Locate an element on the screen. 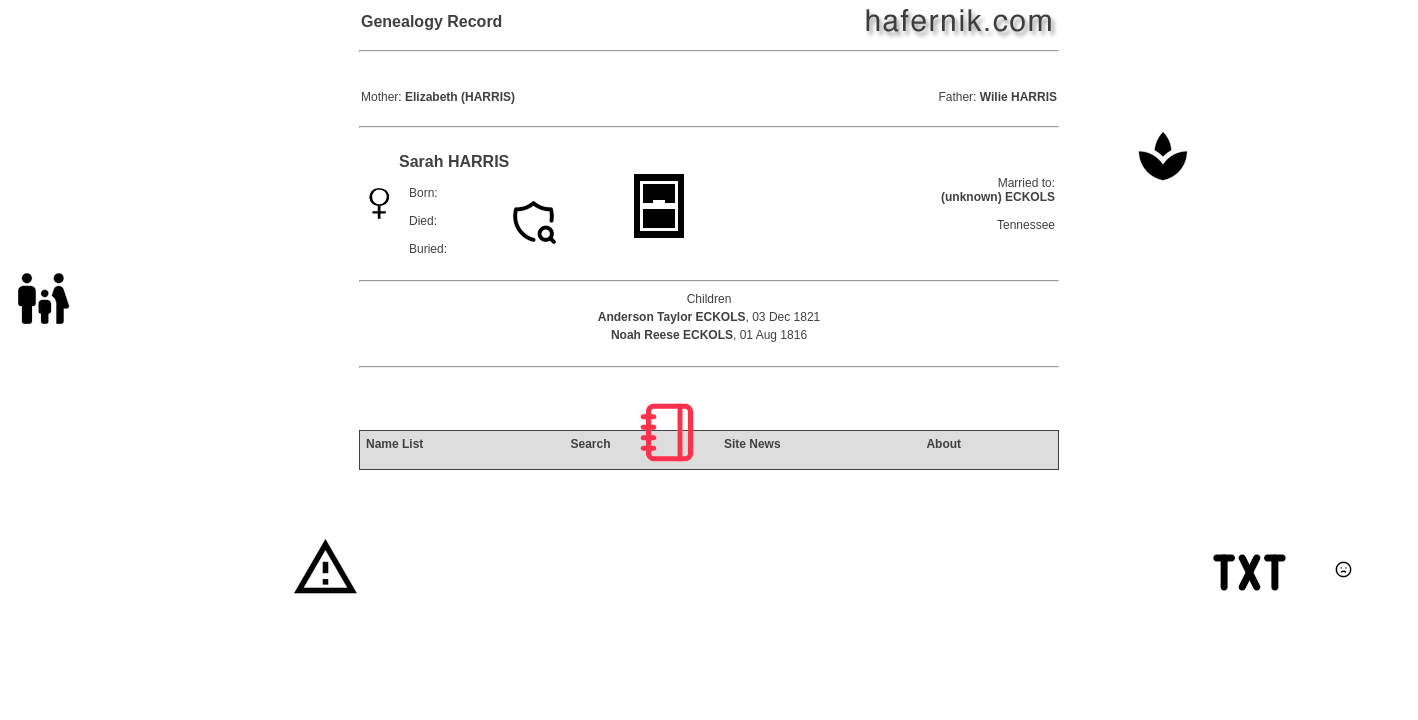 This screenshot has height=720, width=1418. indicates a plain text file format is located at coordinates (1249, 572).